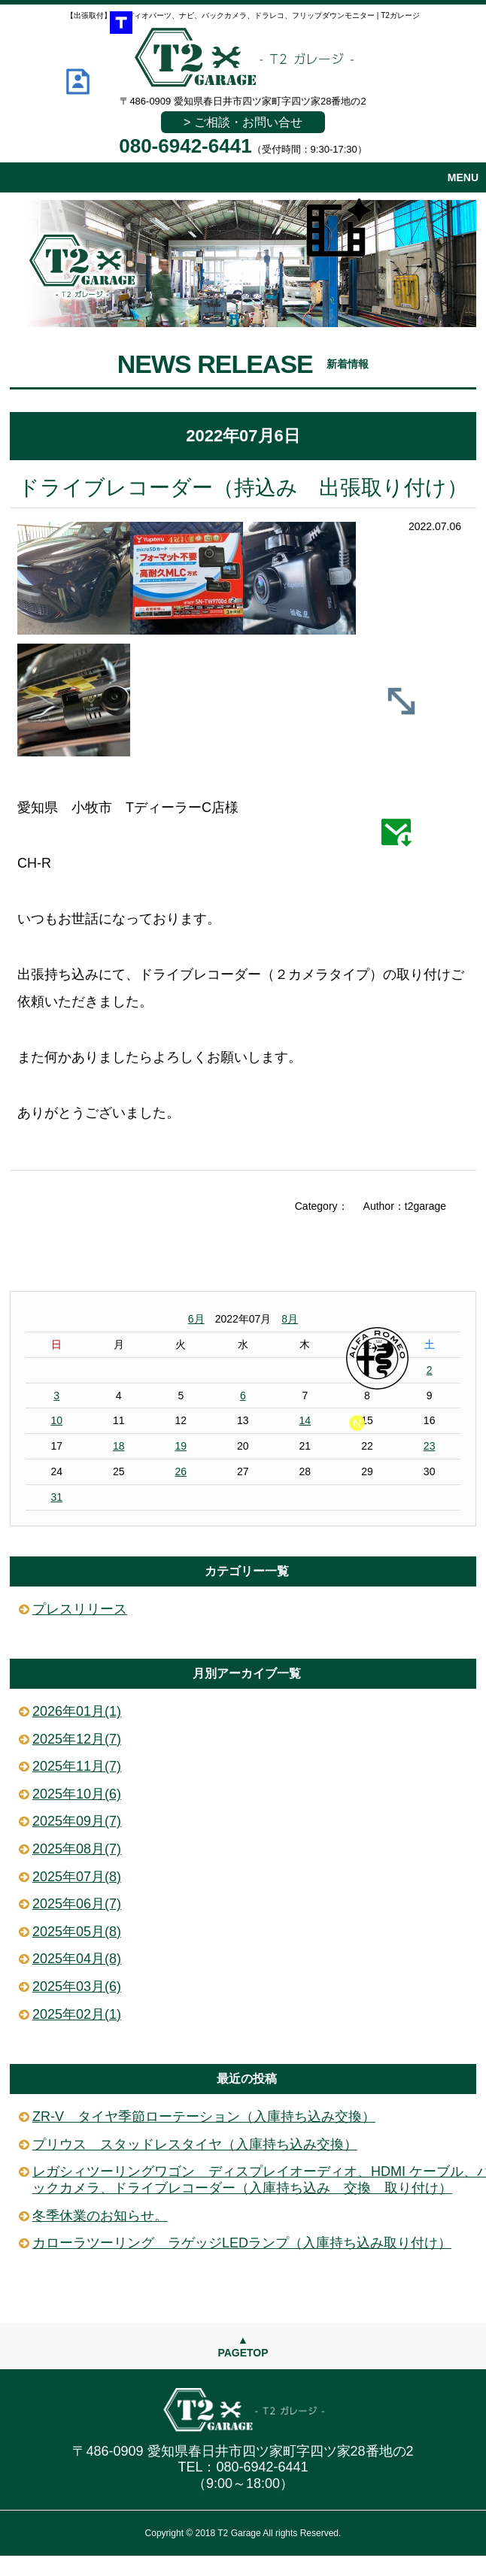  I want to click on expand content to full screen, so click(401, 701).